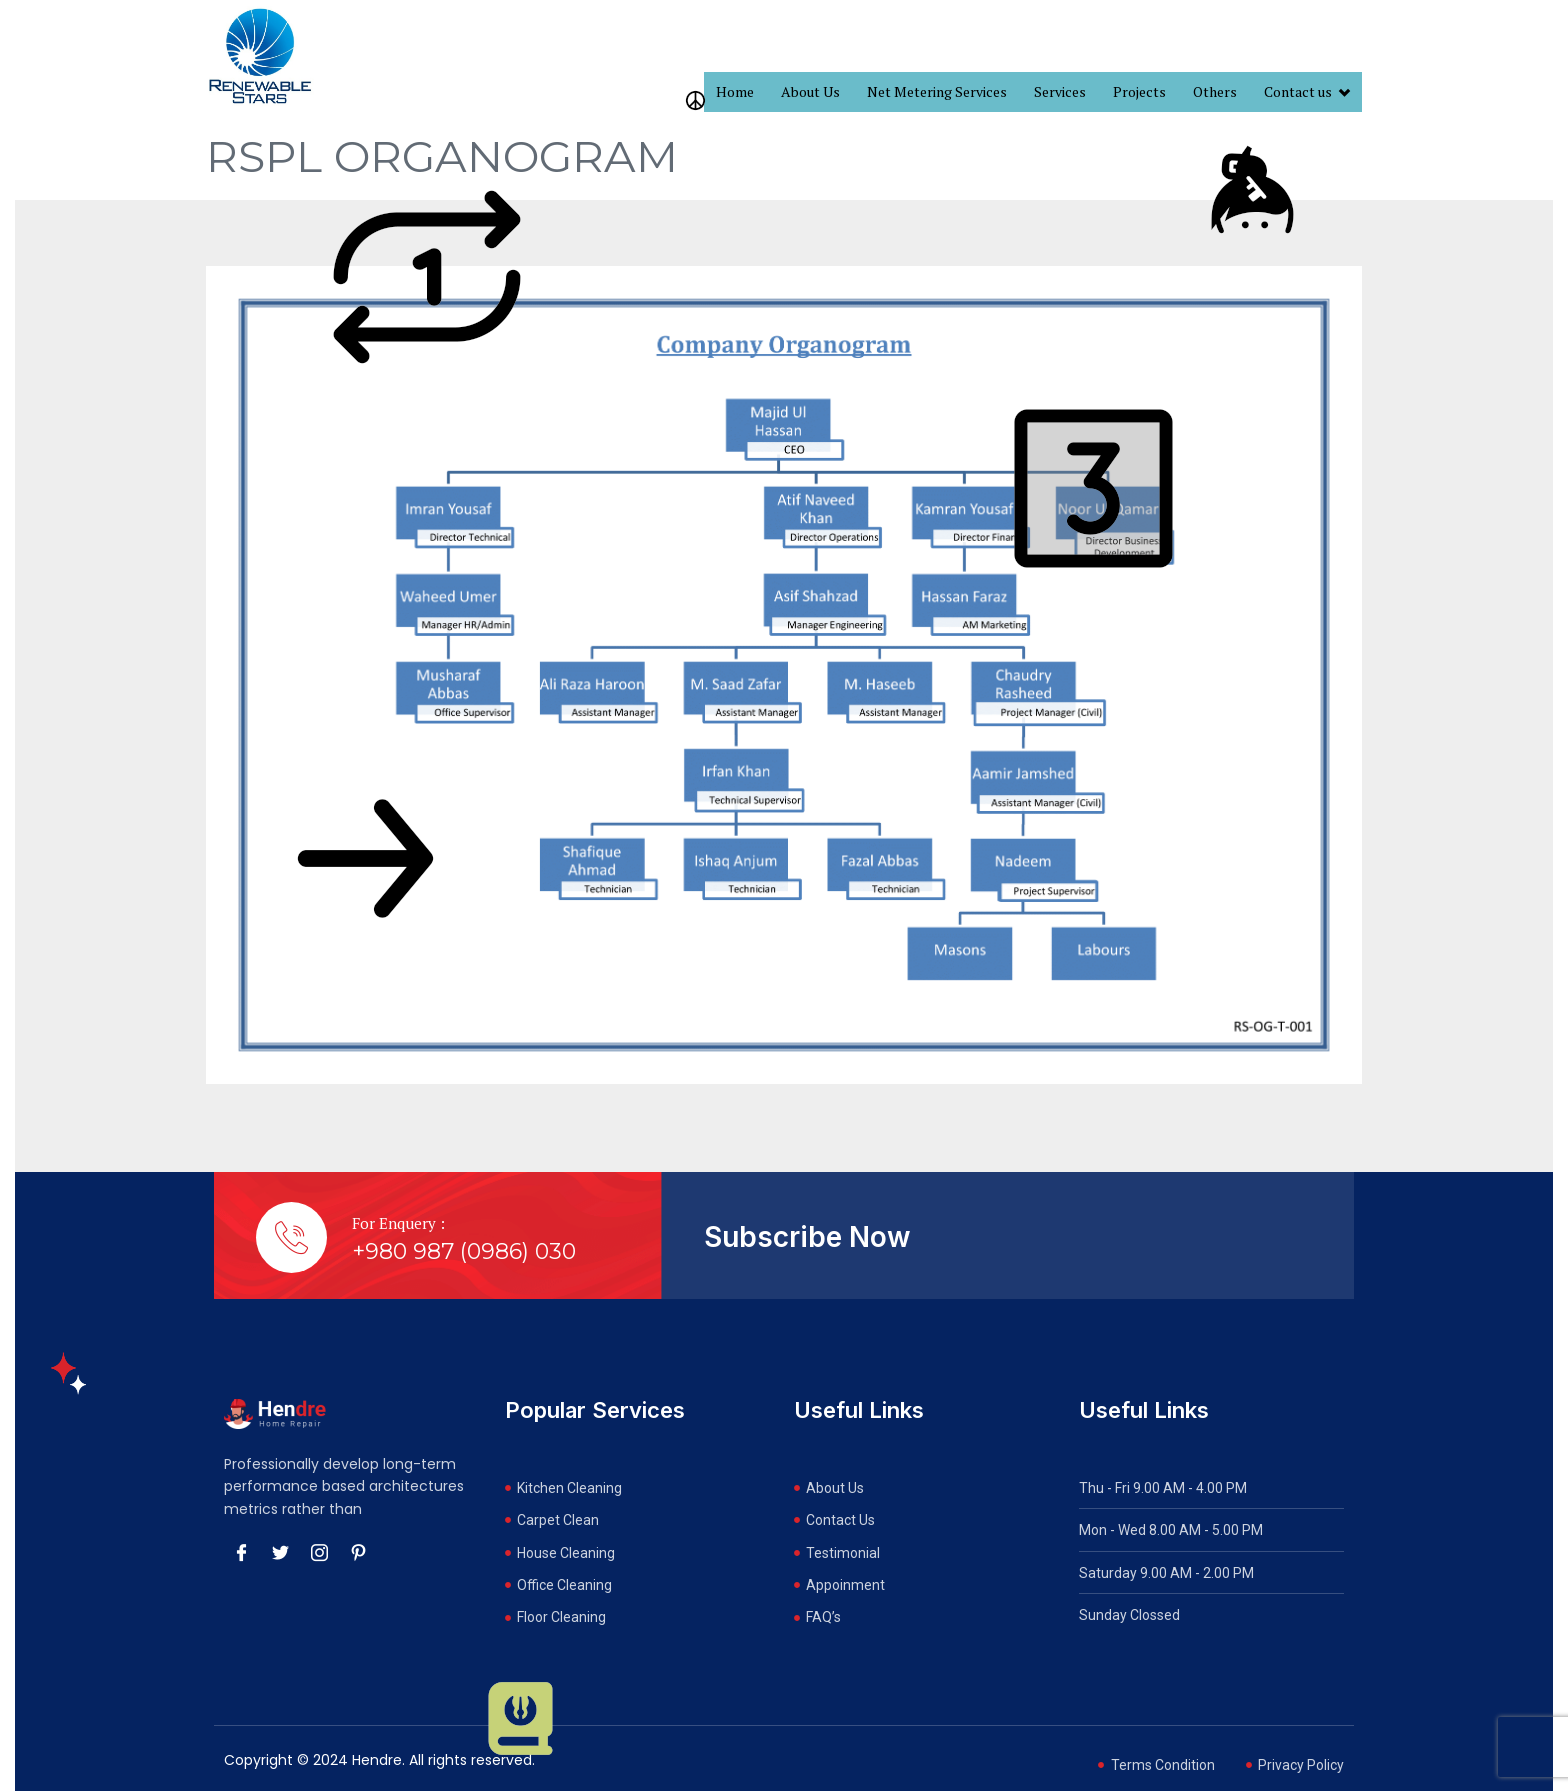 This screenshot has width=1568, height=1791. Describe the element at coordinates (1252, 189) in the screenshot. I see `open keybase app` at that location.